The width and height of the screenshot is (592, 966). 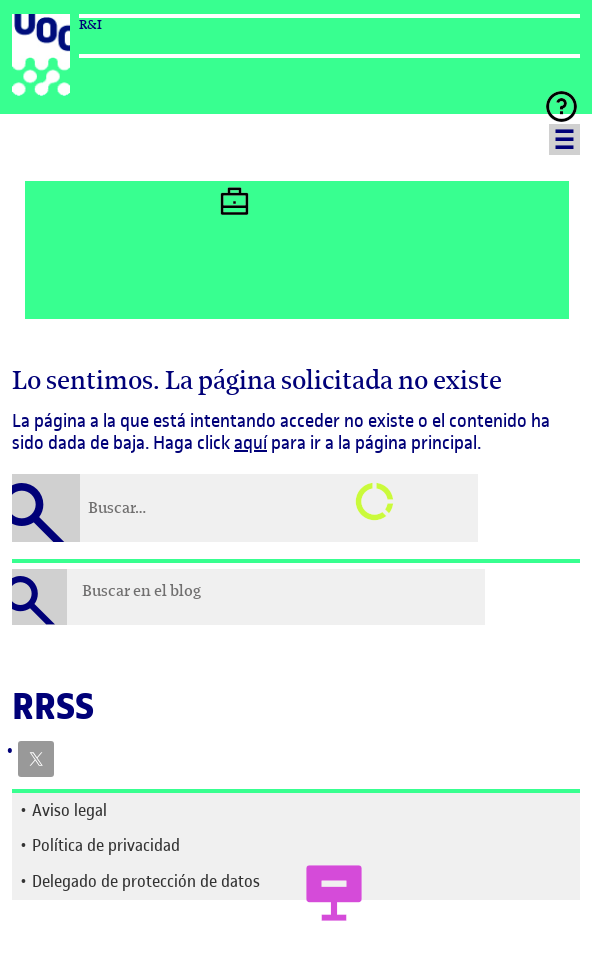 What do you see at coordinates (234, 202) in the screenshot?
I see `access work or business features` at bounding box center [234, 202].